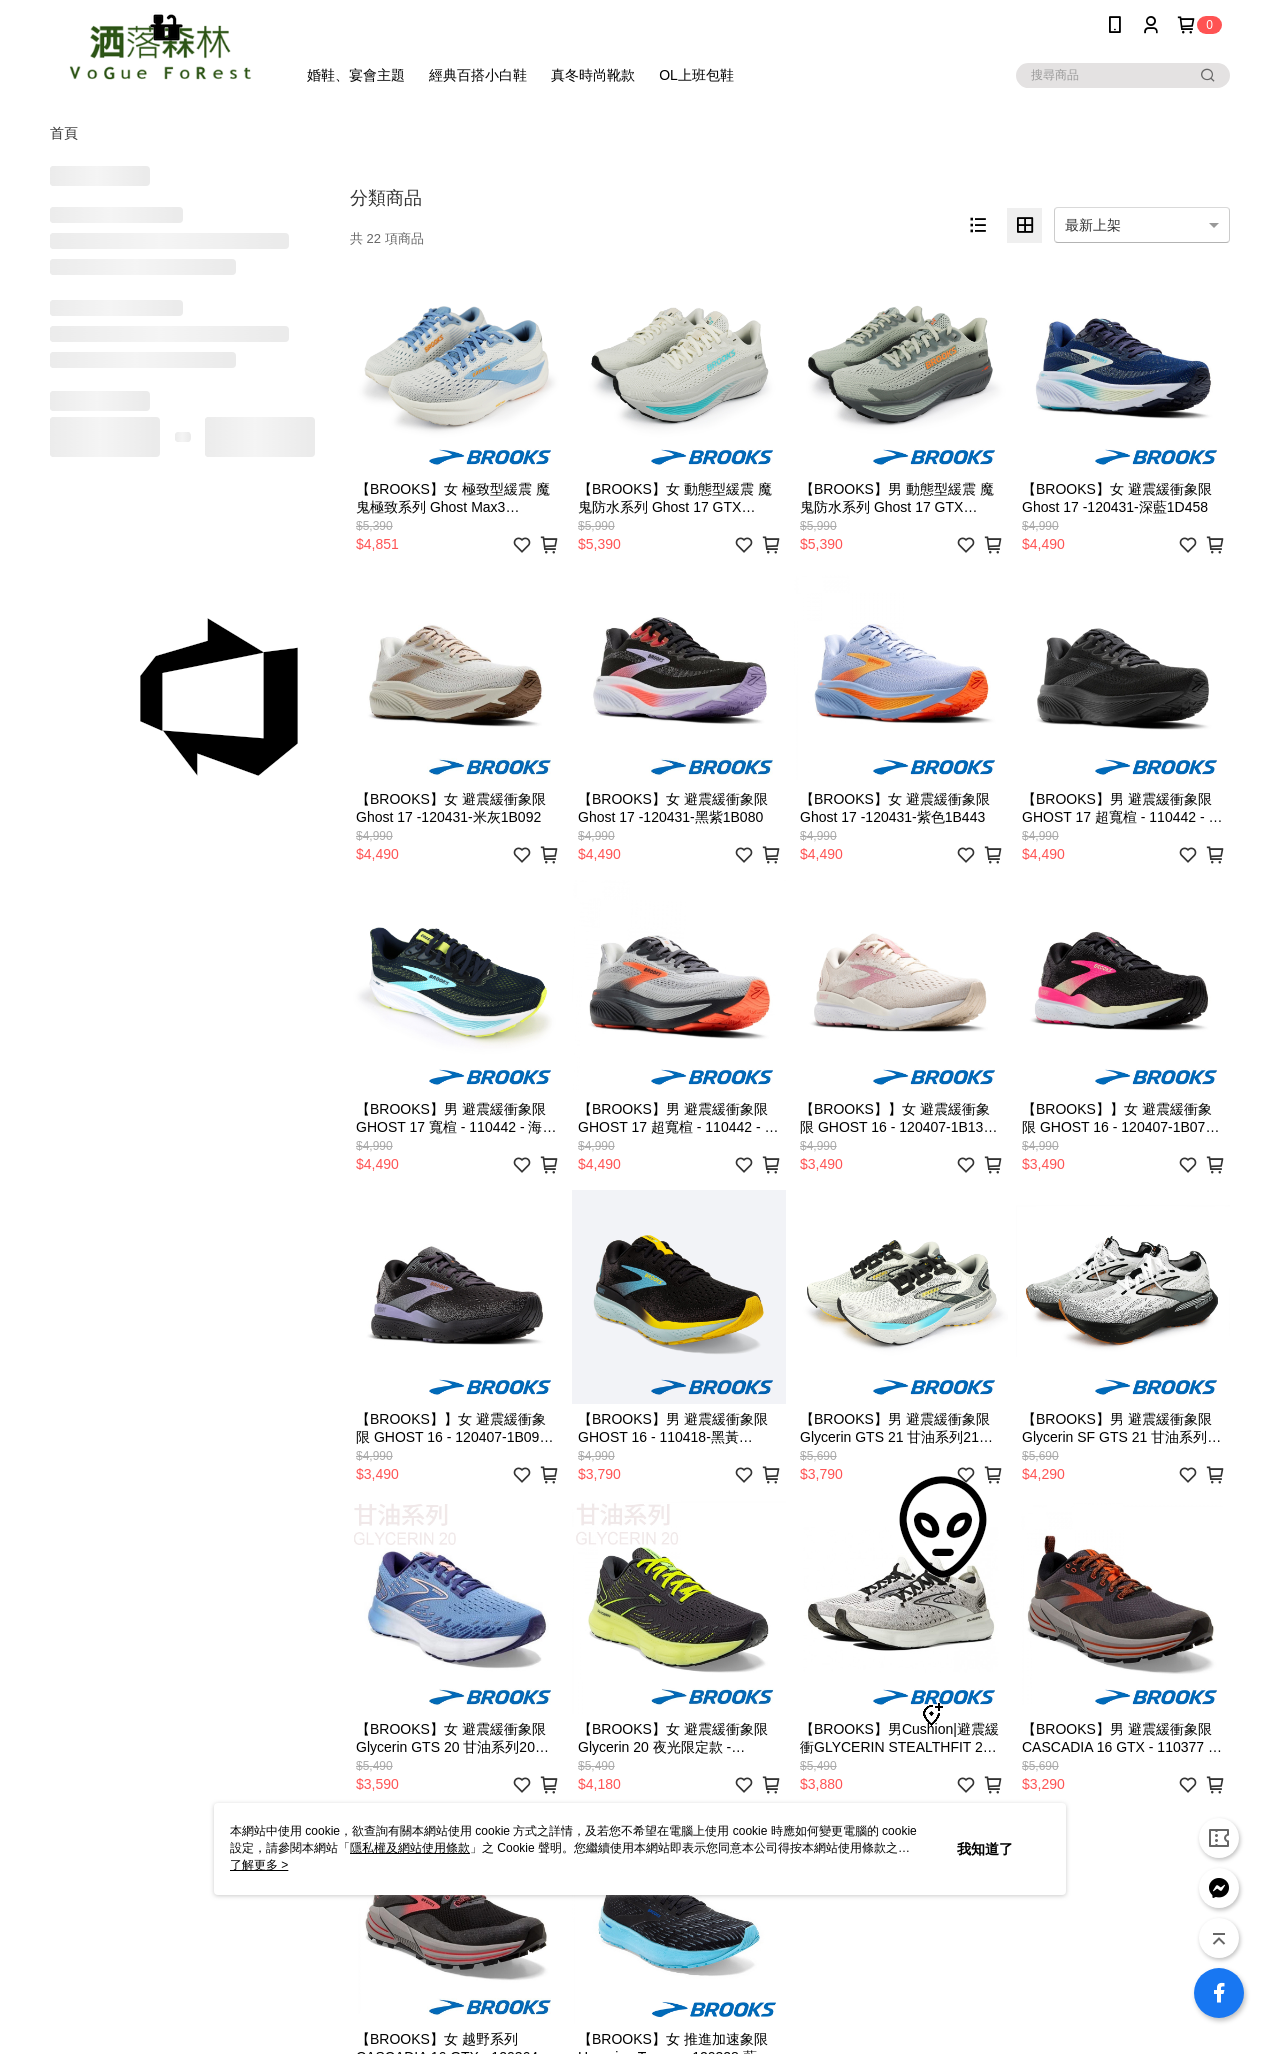  Describe the element at coordinates (166, 27) in the screenshot. I see `browse kitchen countertop options` at that location.